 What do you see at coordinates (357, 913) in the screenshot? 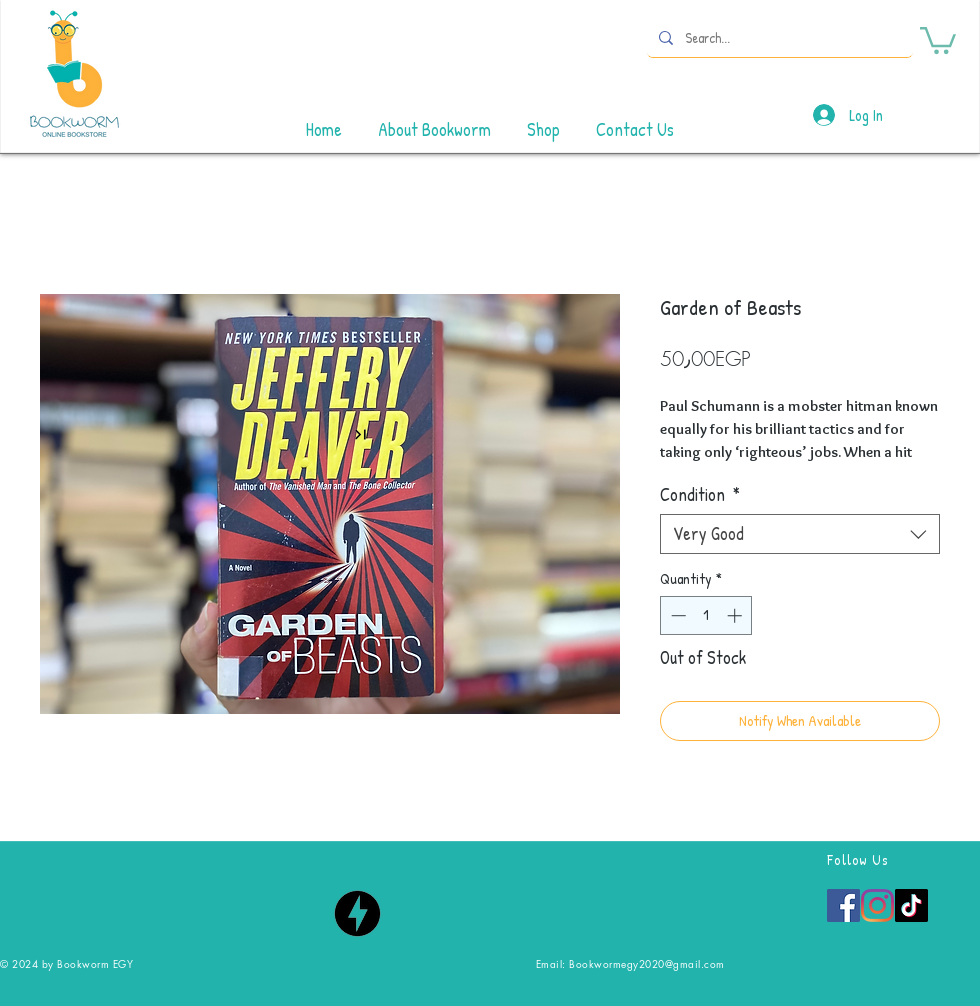
I see `indicates offline mode or cached content available` at bounding box center [357, 913].